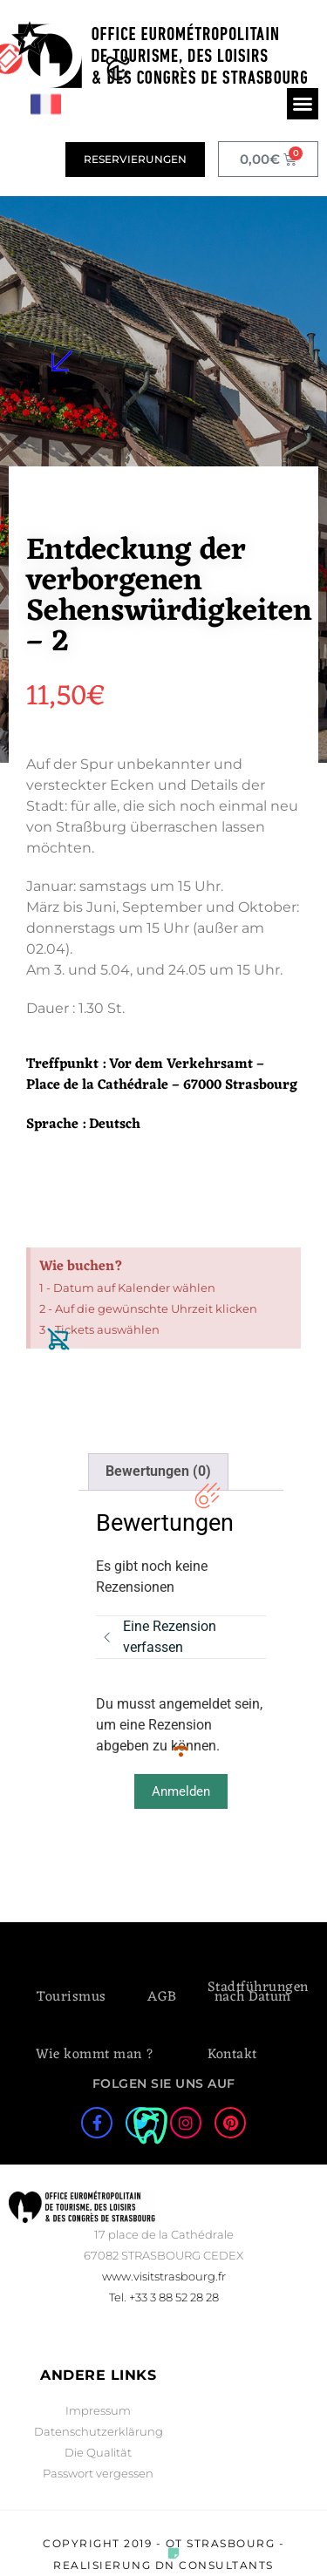 This screenshot has height=2576, width=327. I want to click on shopping cart unavailable or disabled, so click(58, 1339).